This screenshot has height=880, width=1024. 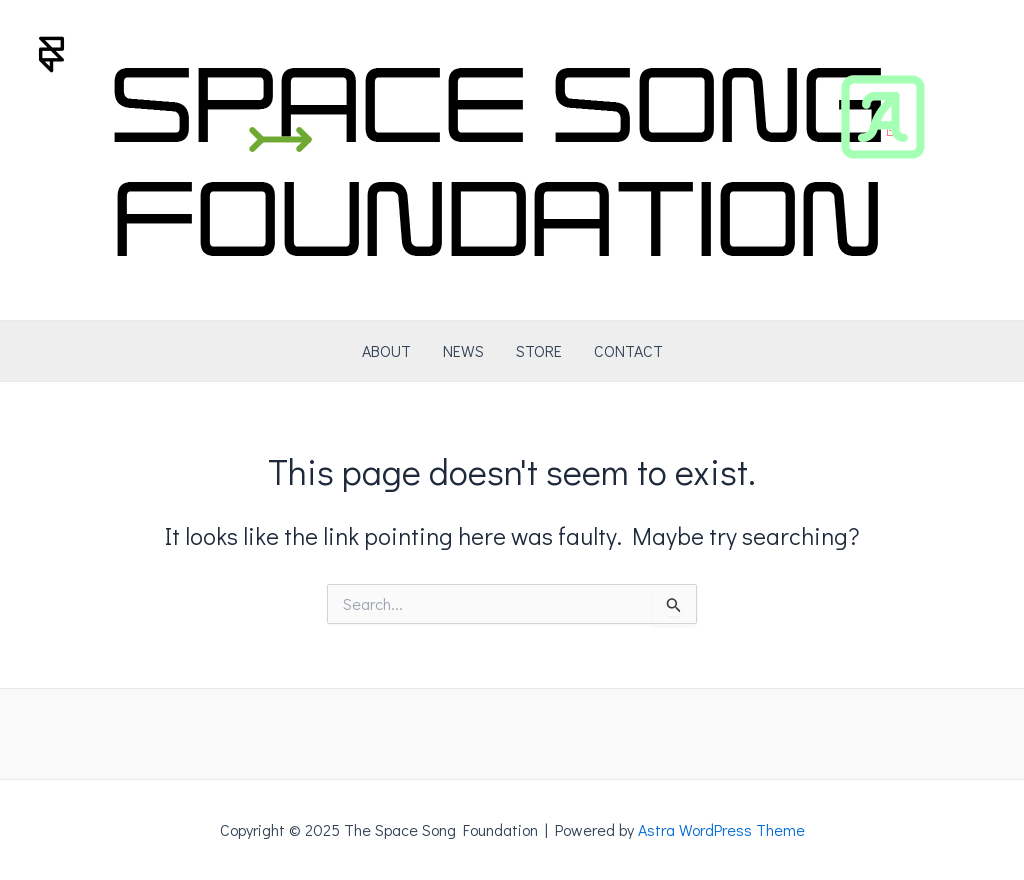 I want to click on open Framer design tool, so click(x=51, y=54).